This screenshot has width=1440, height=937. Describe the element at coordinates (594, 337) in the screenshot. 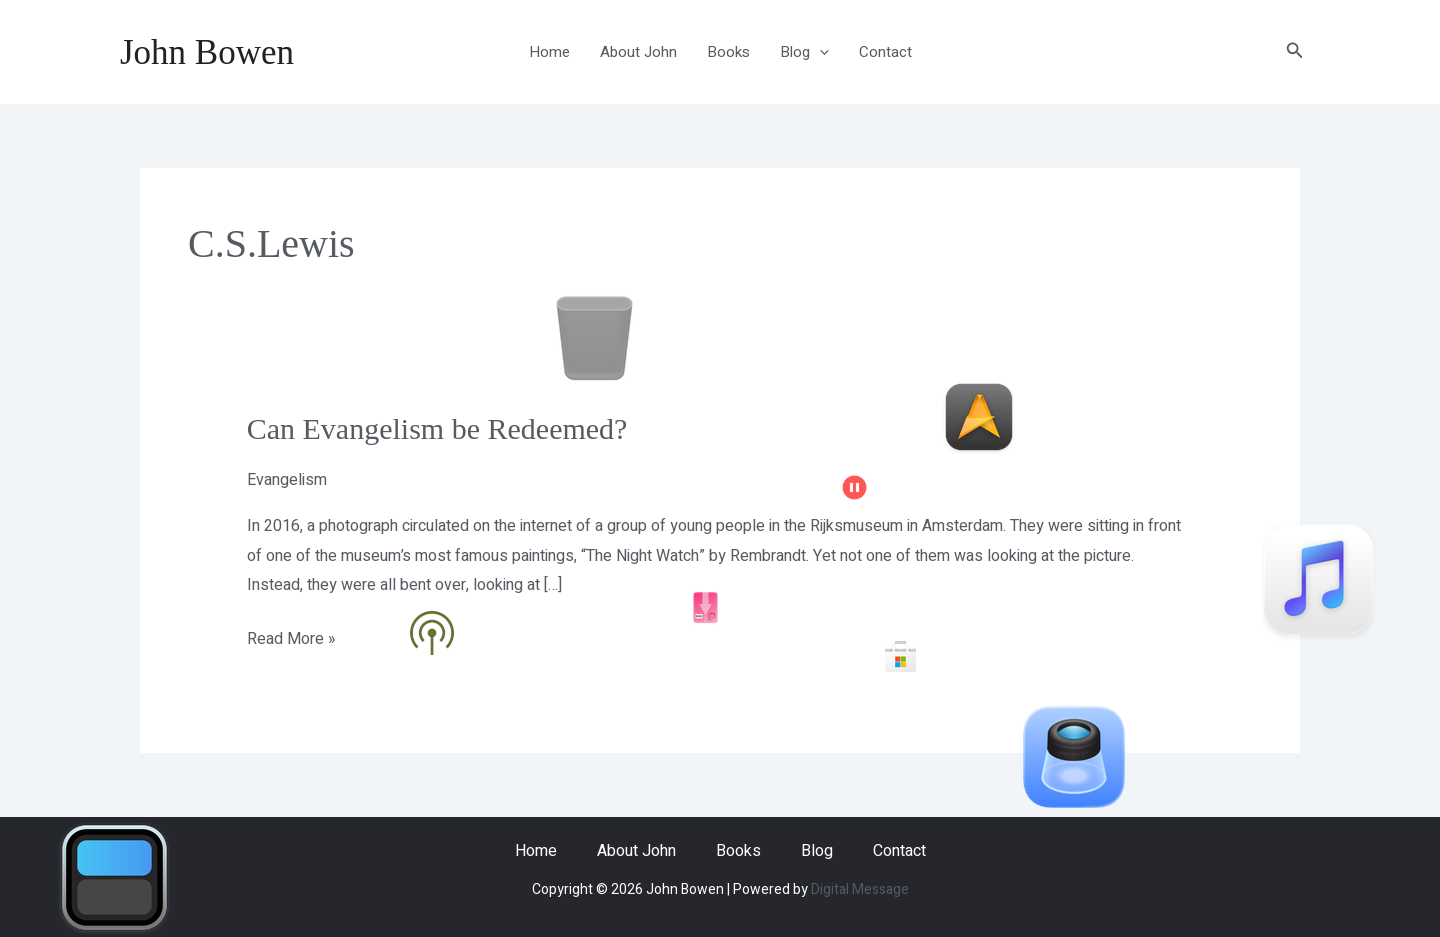

I see `empty trash bin ready to receive deleted items` at that location.